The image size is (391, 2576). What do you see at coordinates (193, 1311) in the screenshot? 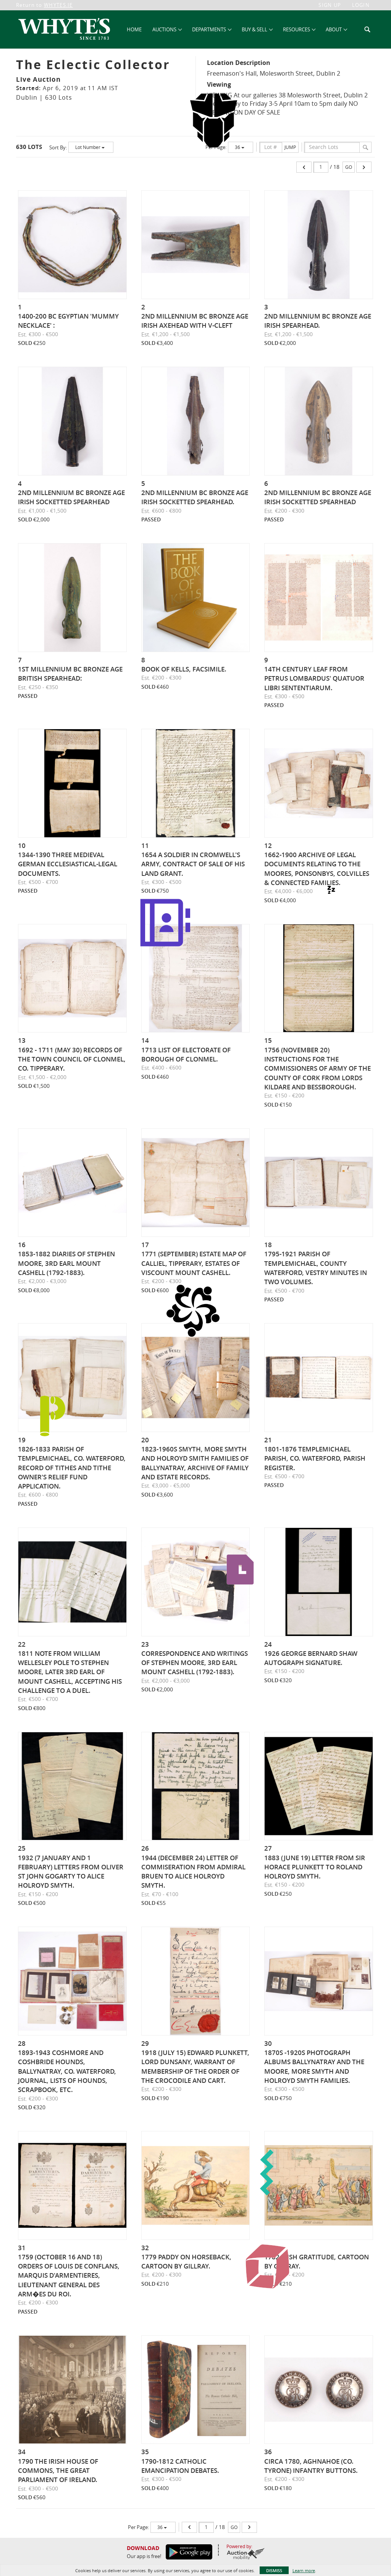
I see `almalinux operating system logo` at bounding box center [193, 1311].